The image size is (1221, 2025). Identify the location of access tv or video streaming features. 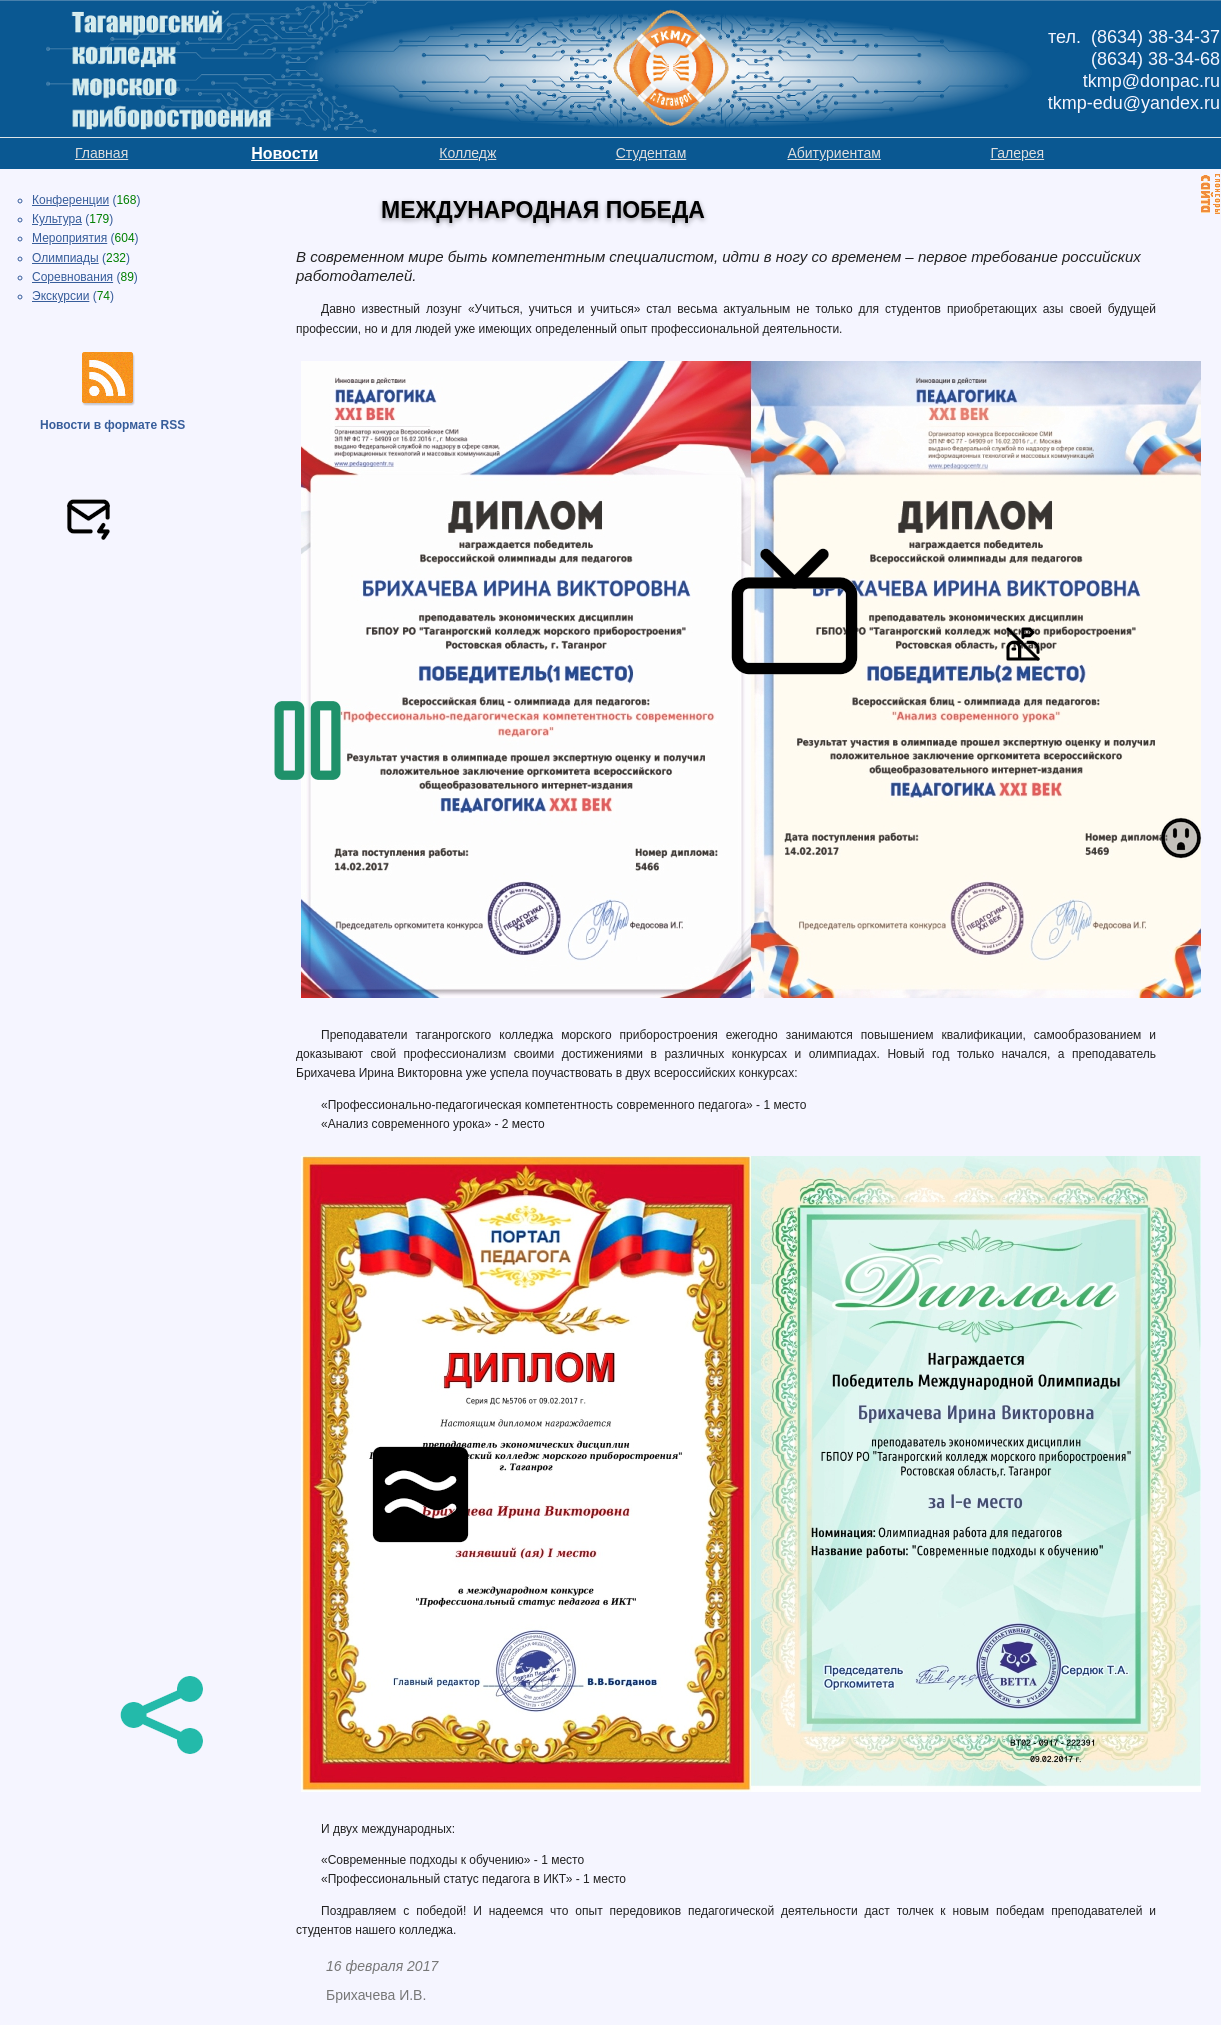
(794, 611).